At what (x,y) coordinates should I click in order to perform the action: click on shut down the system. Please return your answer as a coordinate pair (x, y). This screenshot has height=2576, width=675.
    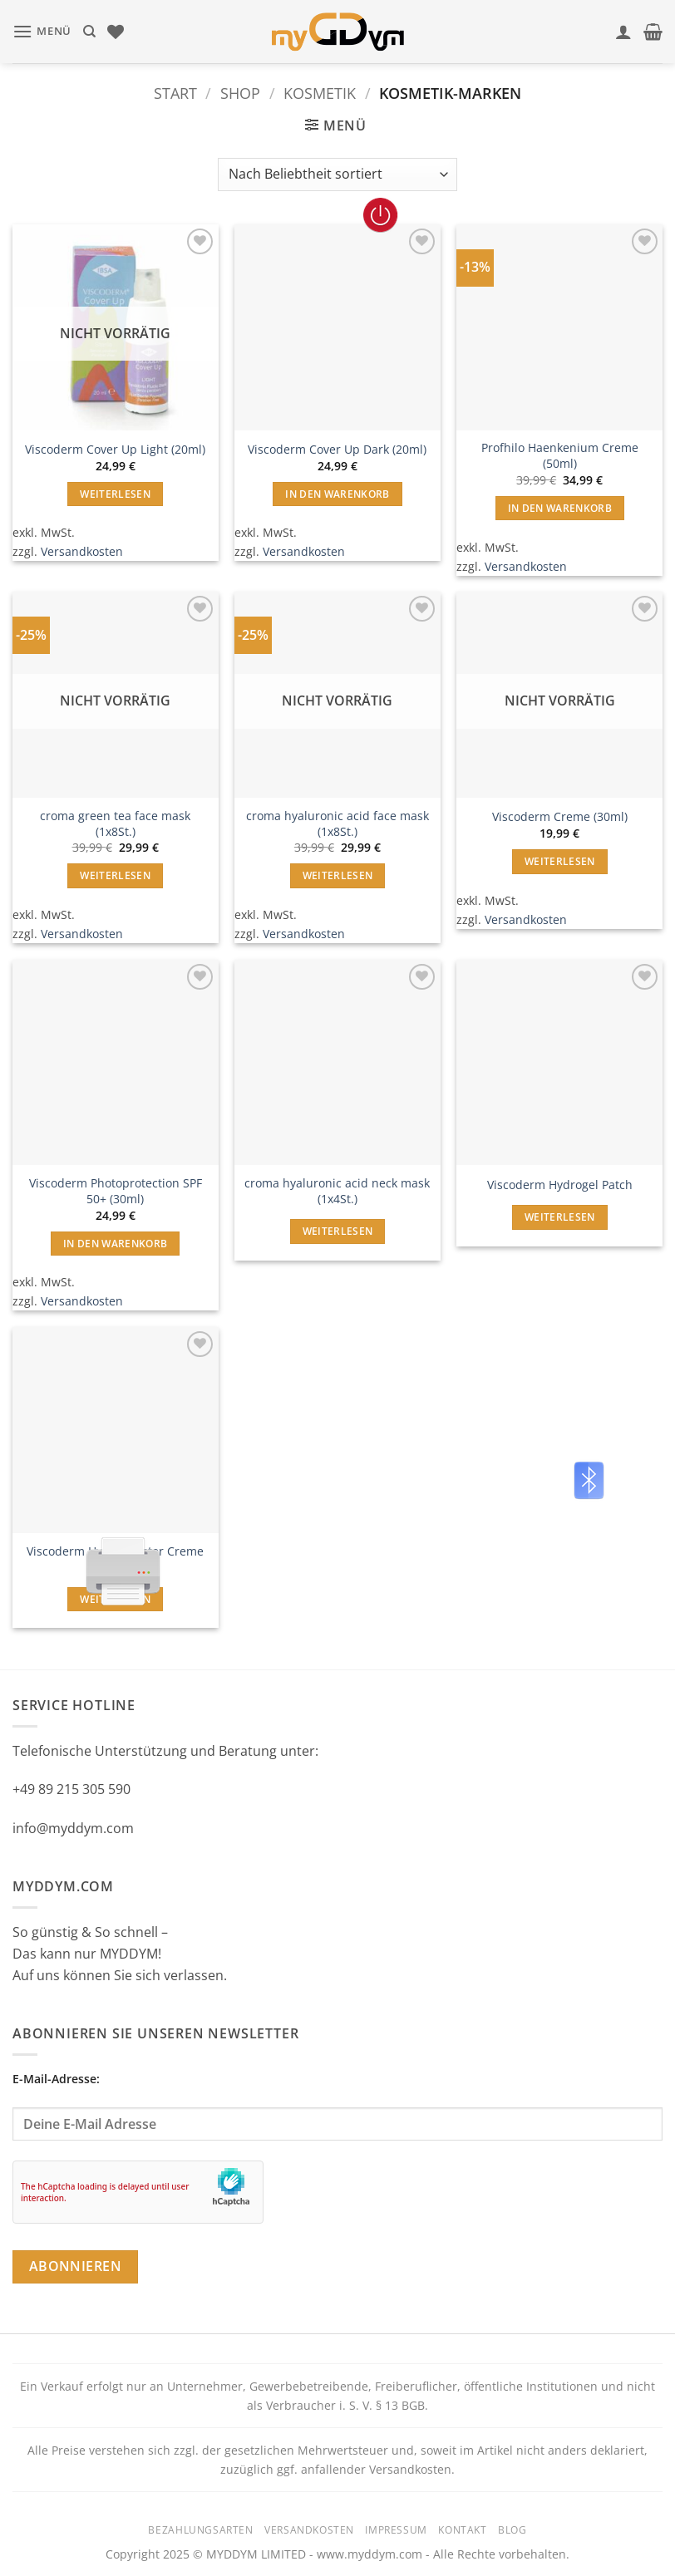
    Looking at the image, I should click on (381, 215).